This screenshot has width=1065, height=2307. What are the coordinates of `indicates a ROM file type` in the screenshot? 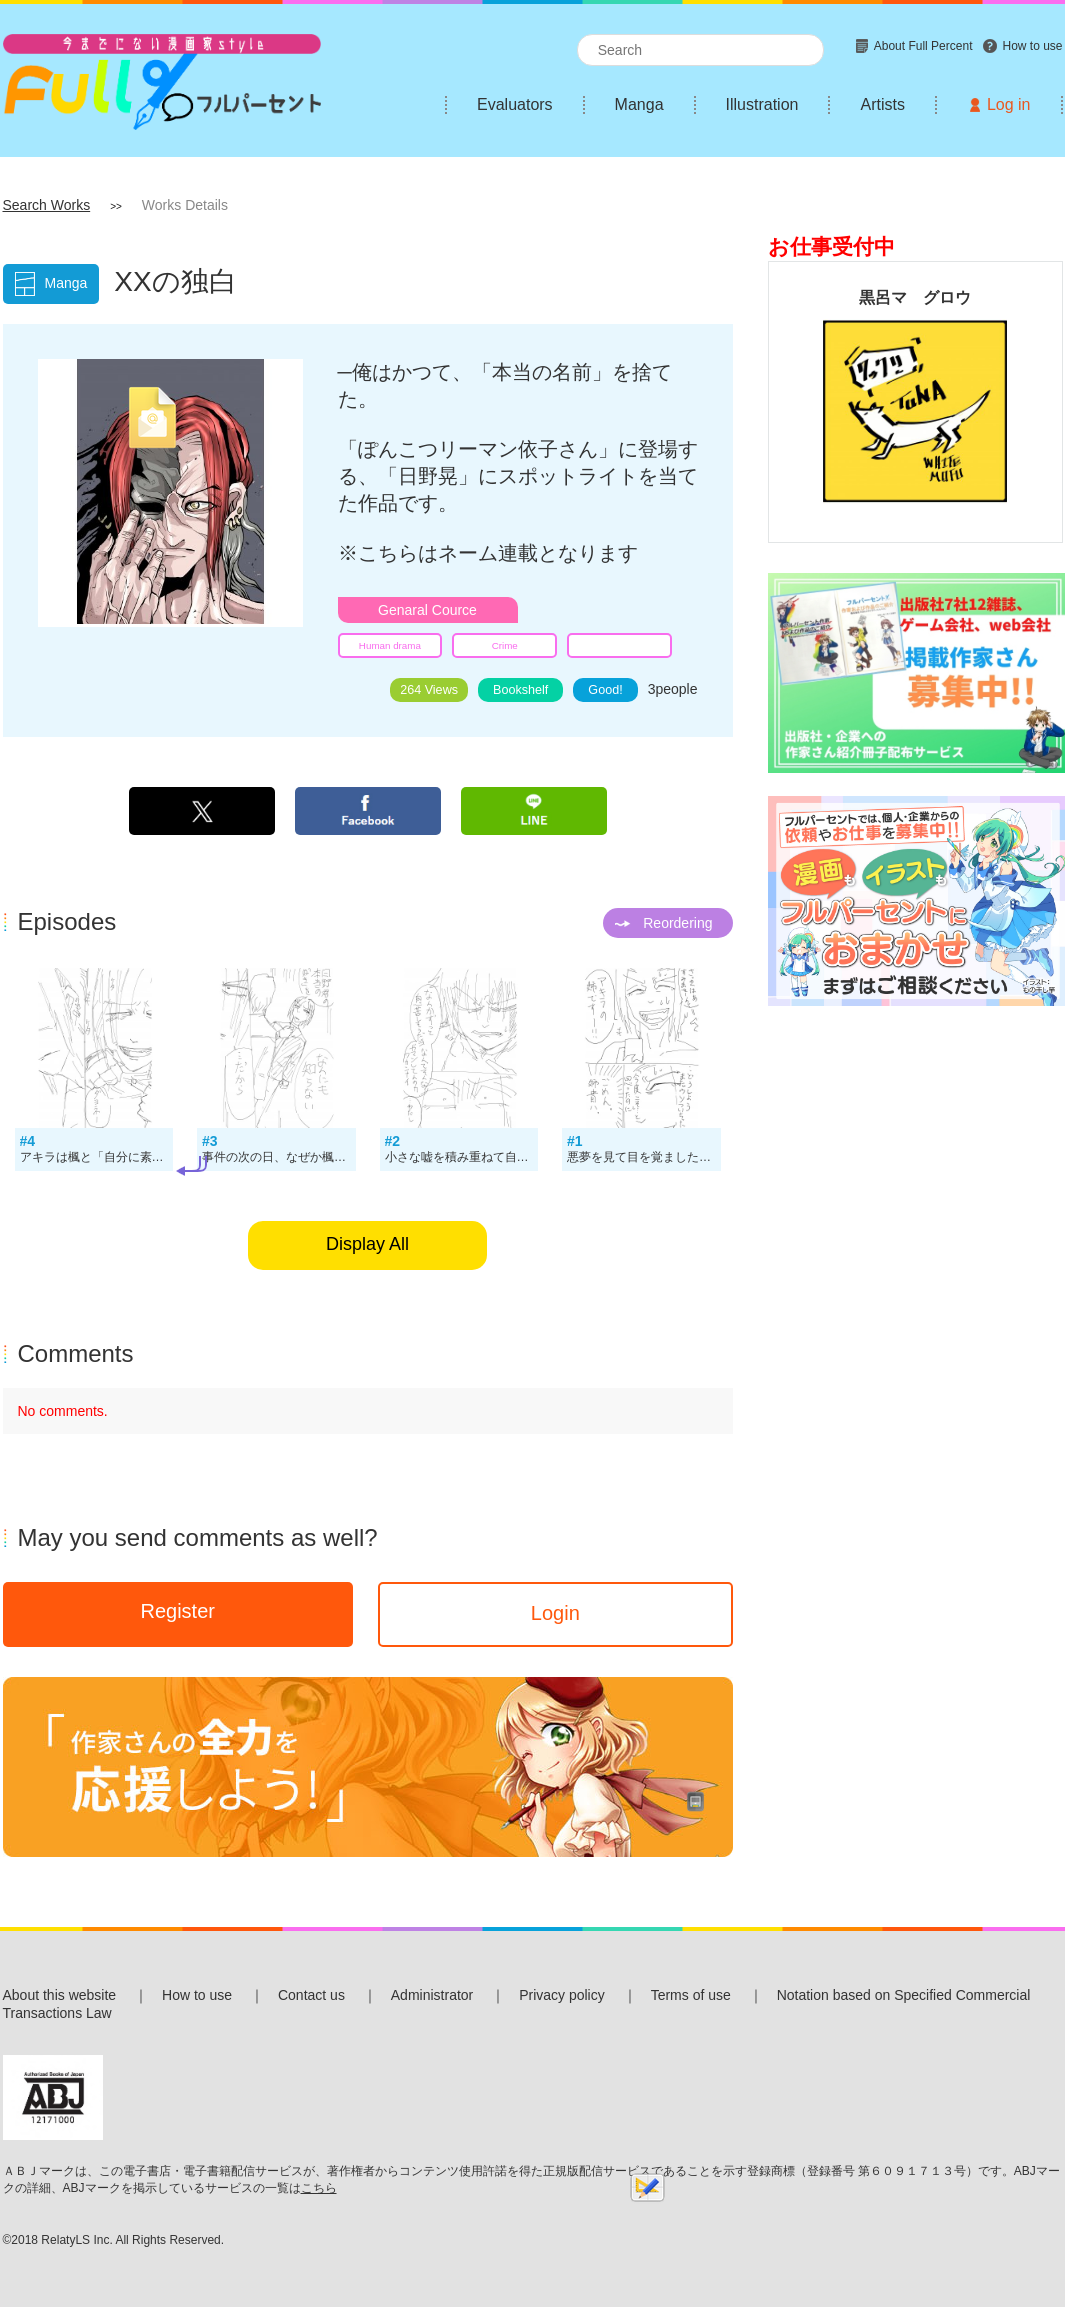 It's located at (695, 1801).